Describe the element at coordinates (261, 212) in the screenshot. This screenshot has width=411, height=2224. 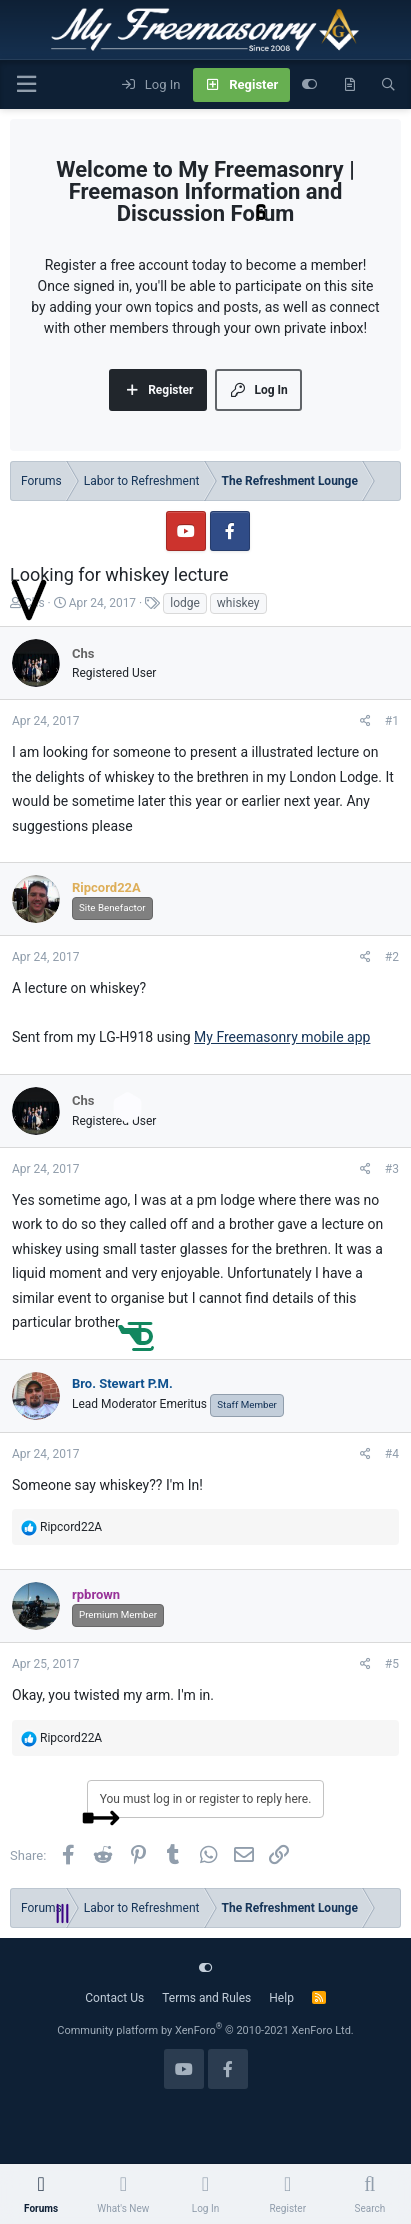
I see `indicates item number 6 in a list or sequence` at that location.